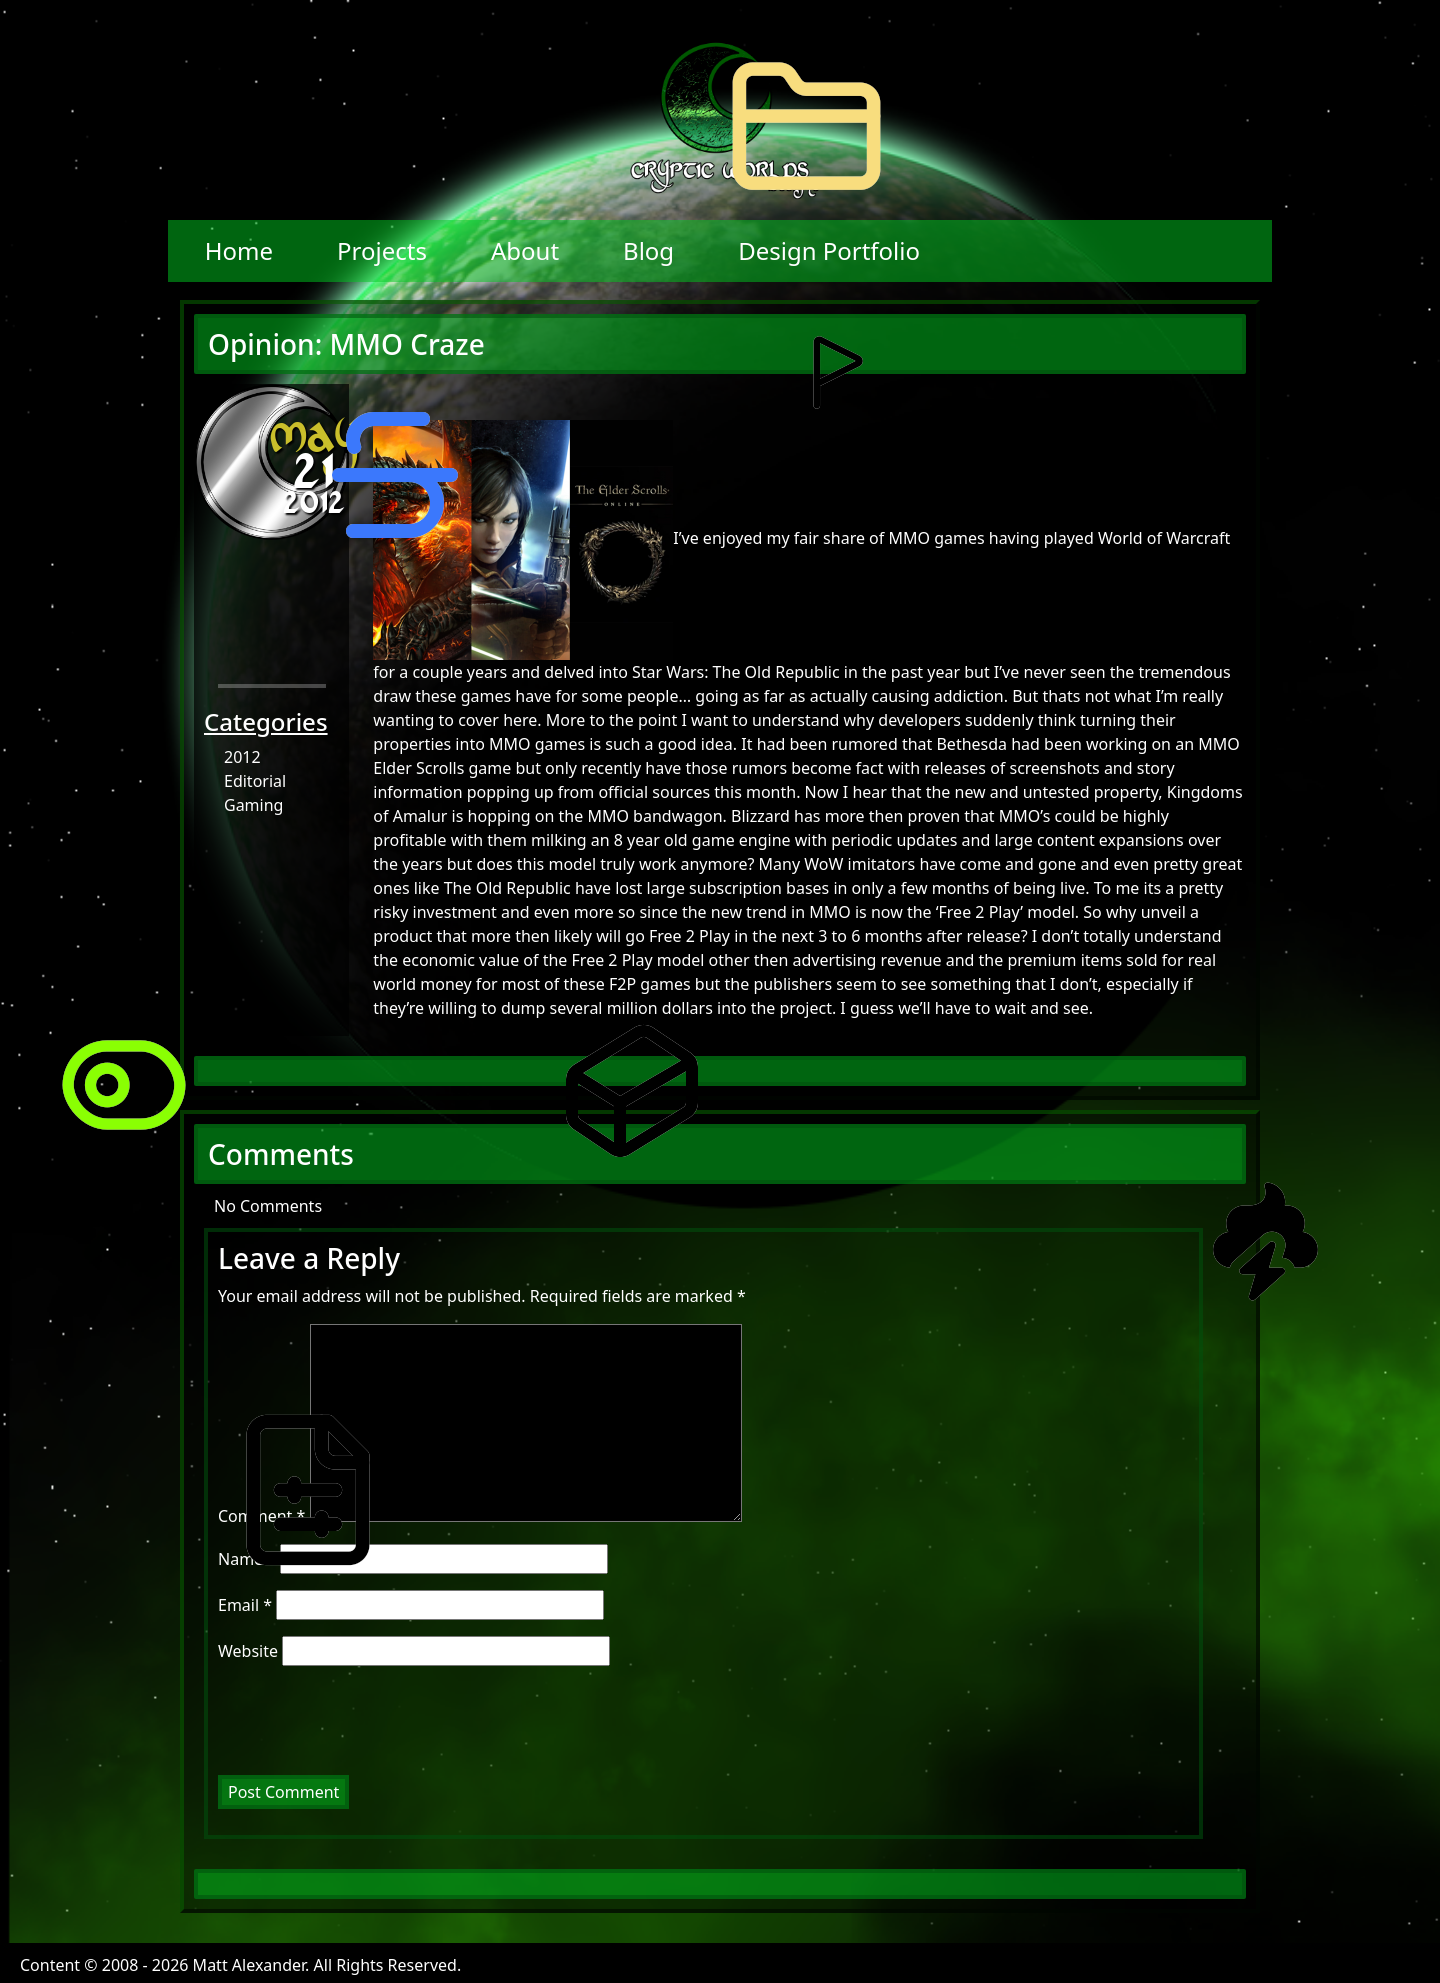 Image resolution: width=1440 pixels, height=1983 pixels. I want to click on browse files in a directory, so click(806, 129).